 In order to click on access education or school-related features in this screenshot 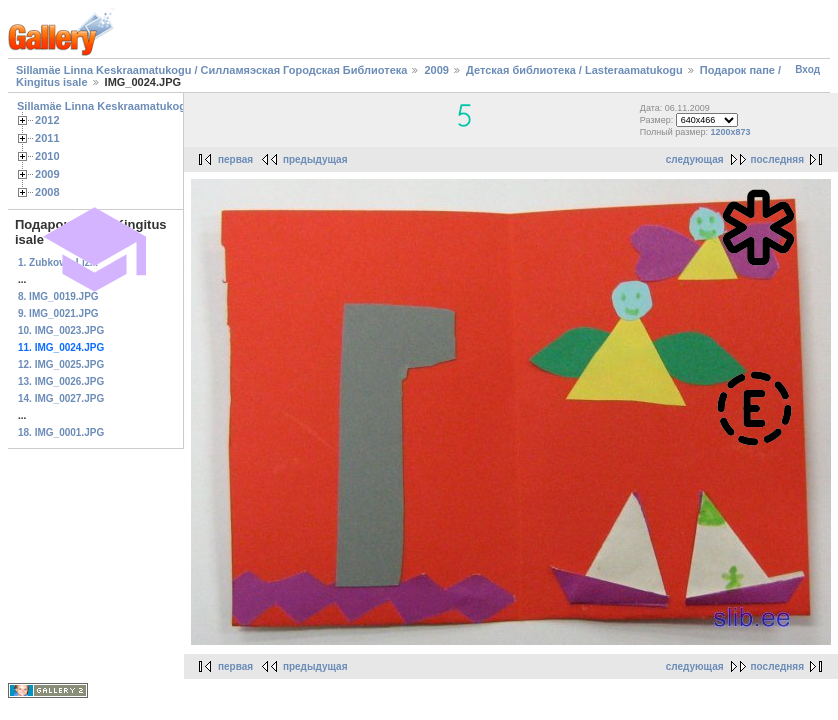, I will do `click(94, 249)`.